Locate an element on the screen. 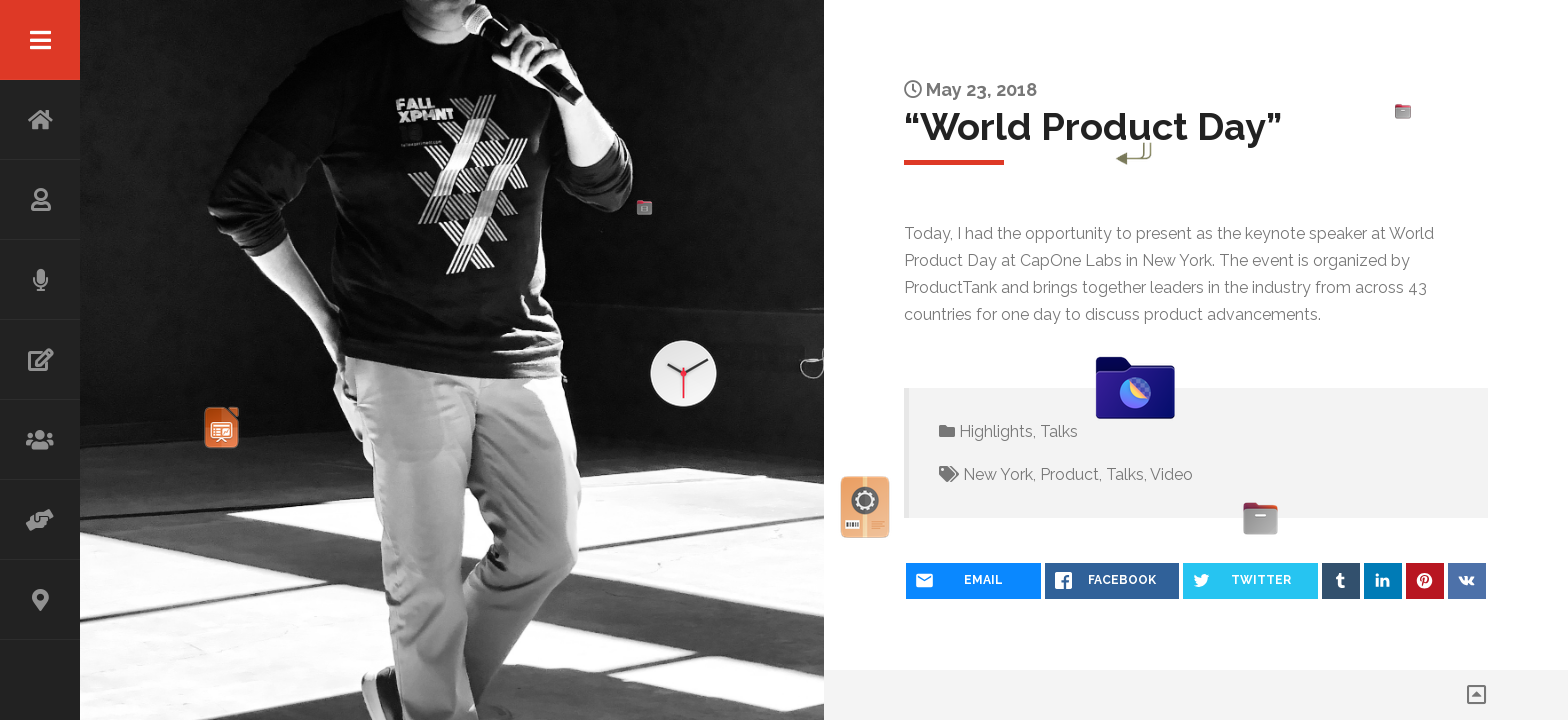 Image resolution: width=1568 pixels, height=720 pixels. open libreoffice impress presentation software is located at coordinates (221, 427).